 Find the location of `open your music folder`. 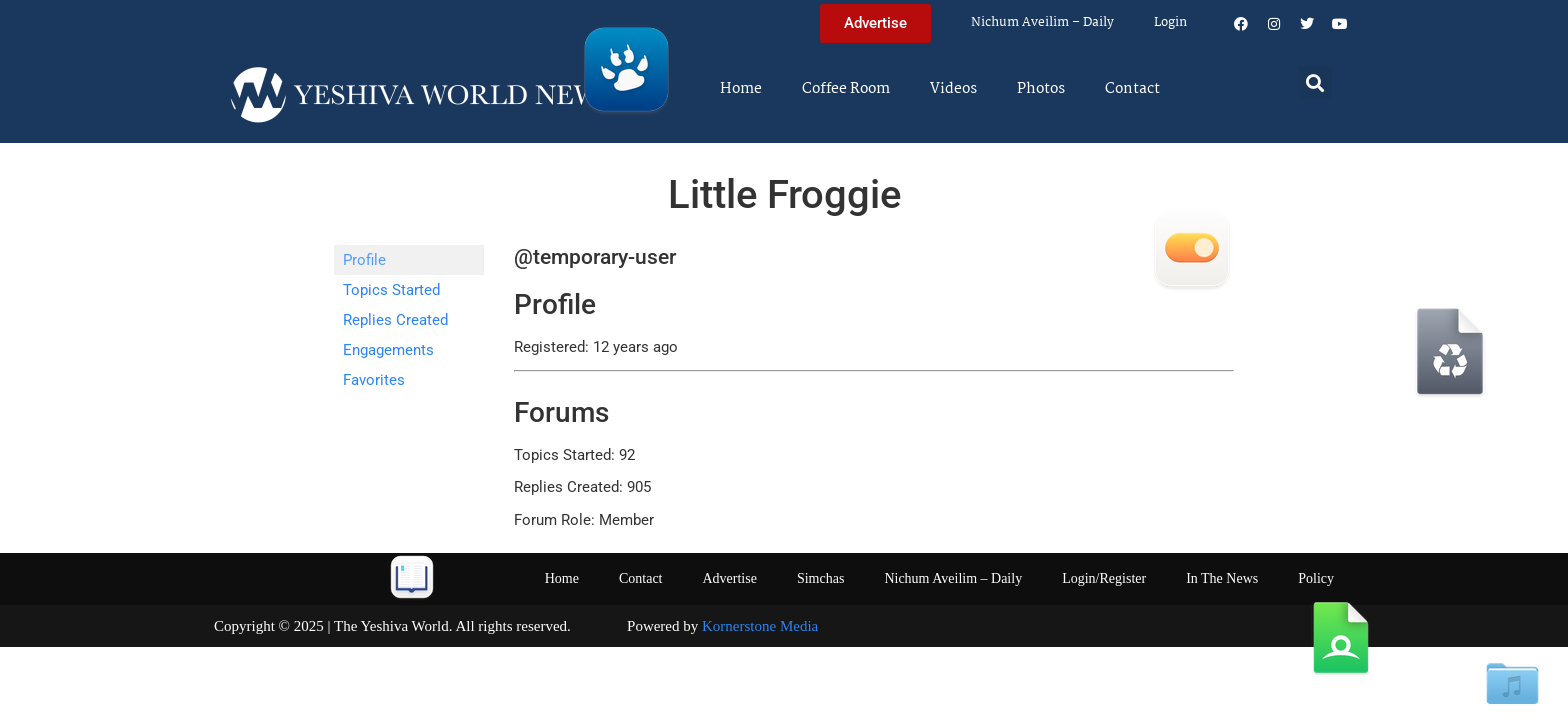

open your music folder is located at coordinates (1512, 683).